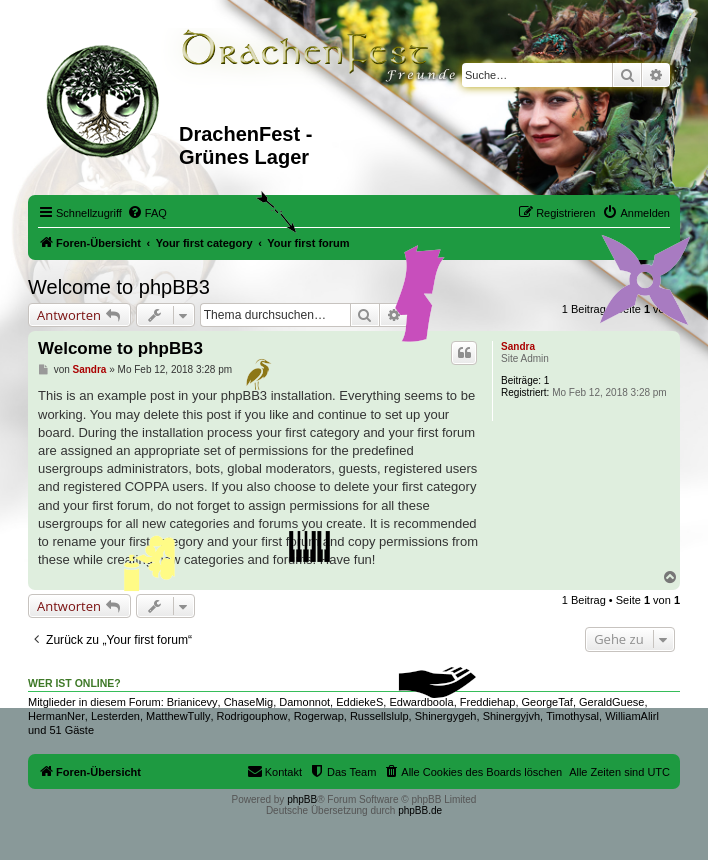 The width and height of the screenshot is (708, 860). Describe the element at coordinates (276, 212) in the screenshot. I see `indicates a broken or failed connection` at that location.